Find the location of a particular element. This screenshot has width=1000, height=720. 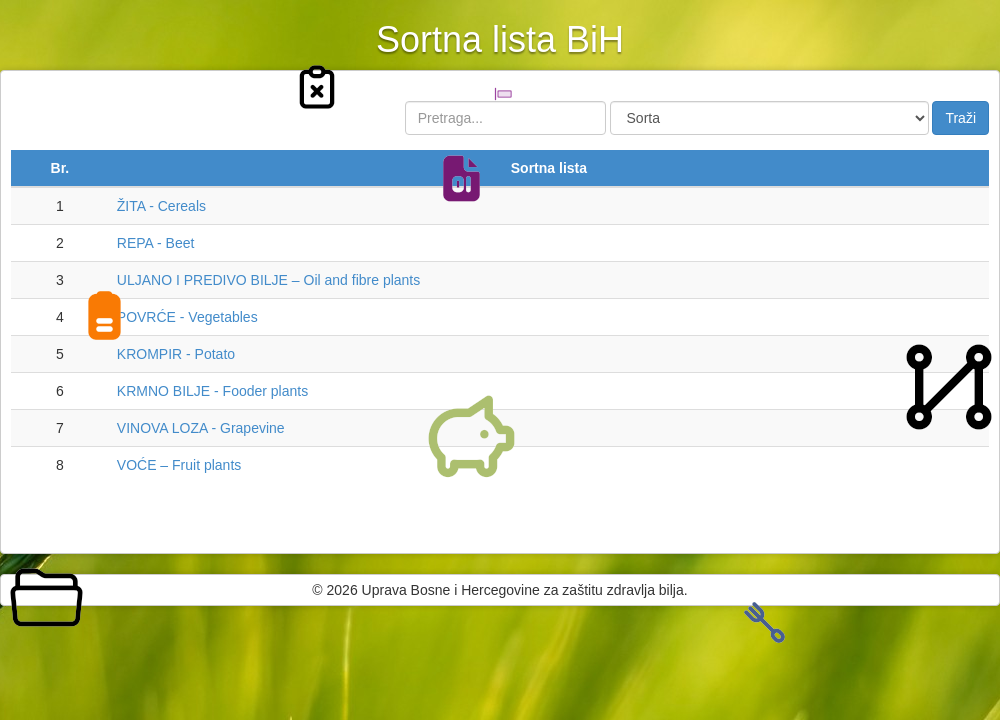

align content to the left edge is located at coordinates (503, 94).